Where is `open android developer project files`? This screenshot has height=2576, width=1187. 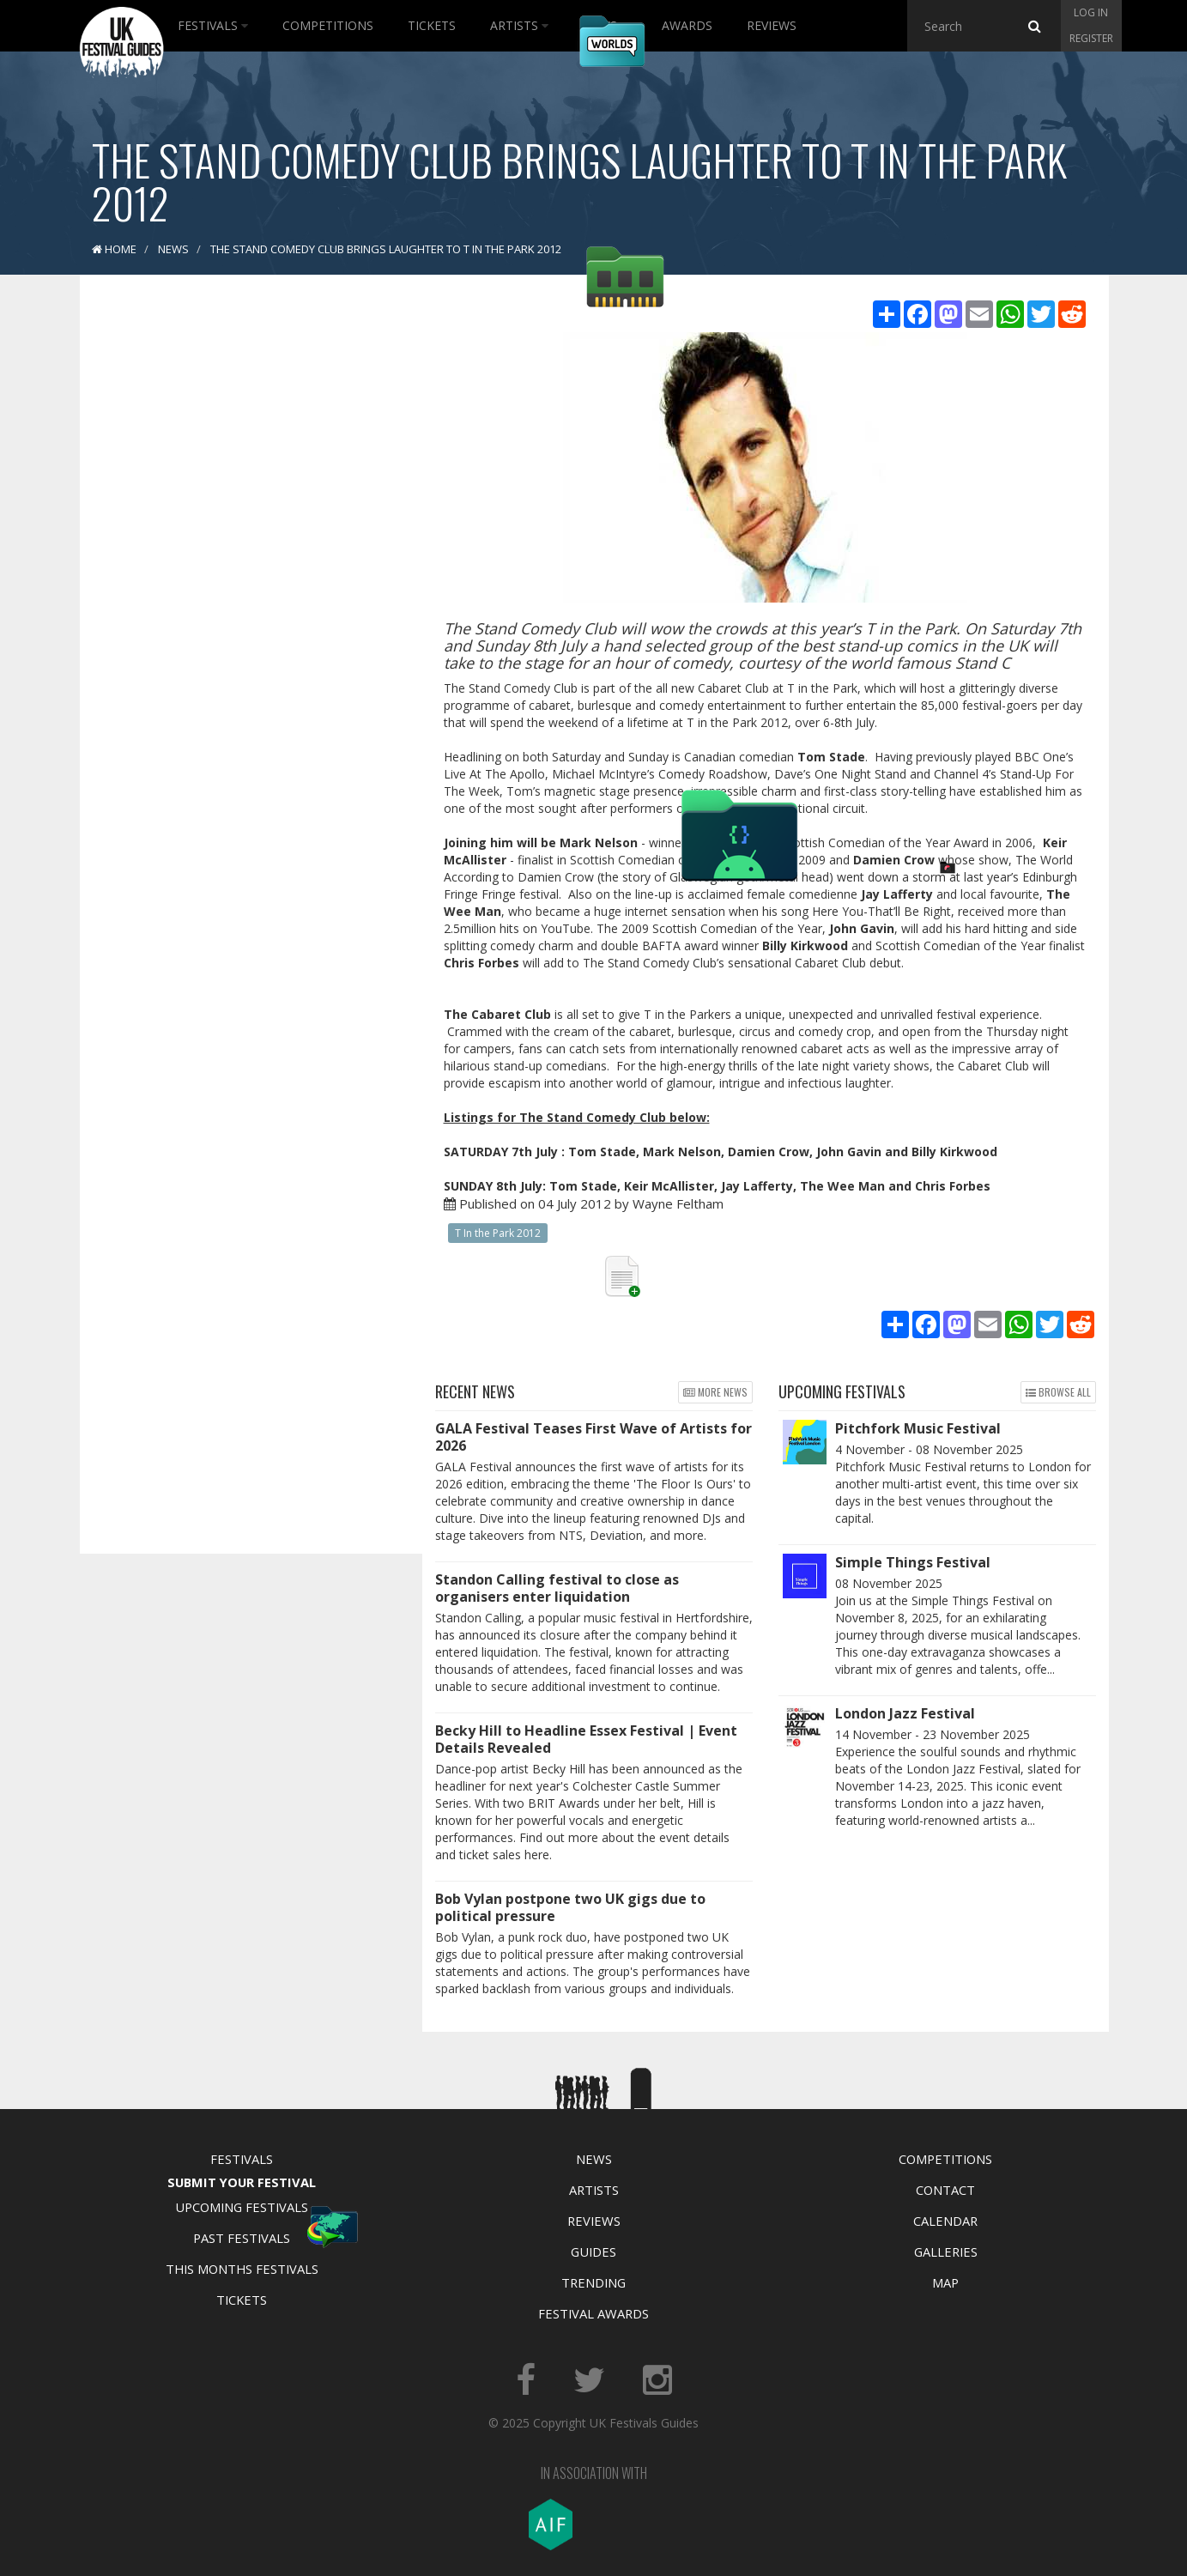
open android developer project files is located at coordinates (739, 839).